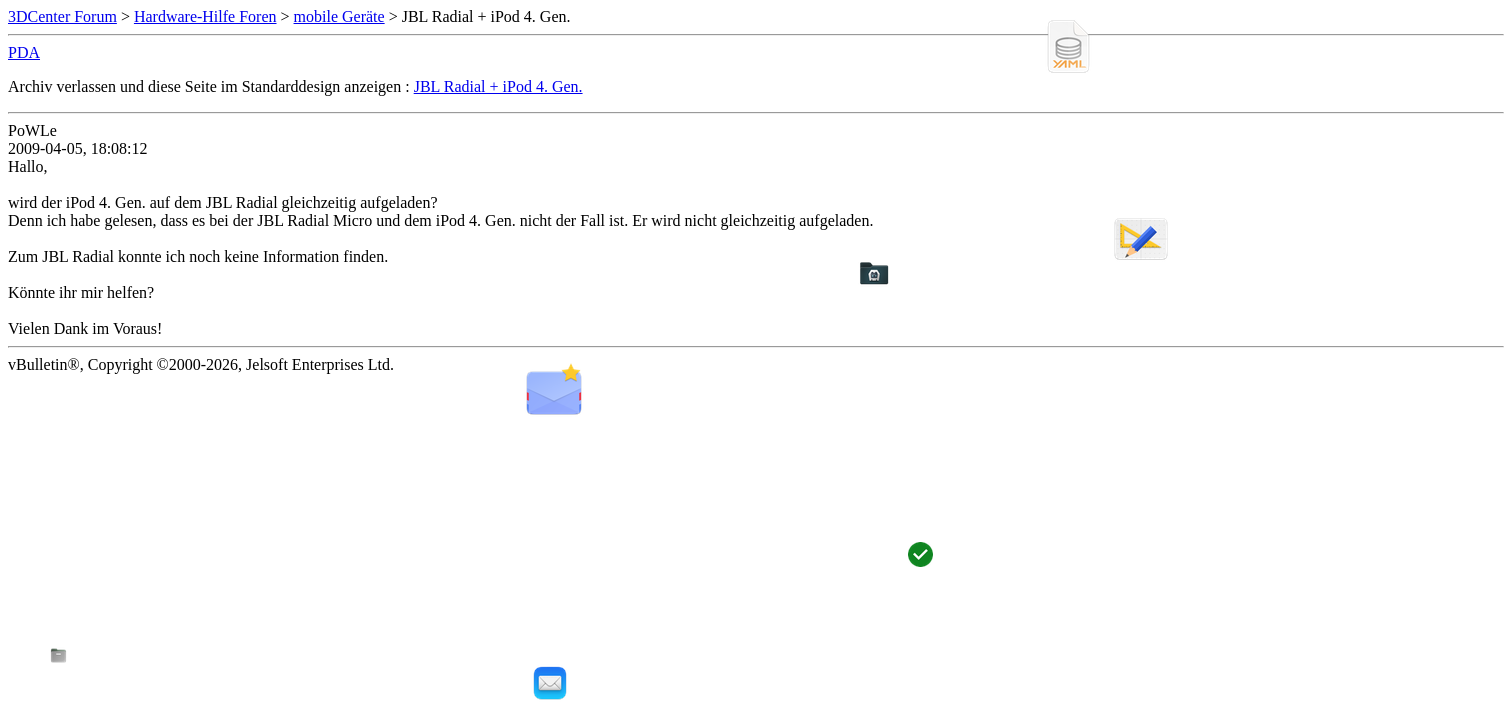 This screenshot has width=1512, height=720. I want to click on a yaml configuration file, so click(1068, 46).